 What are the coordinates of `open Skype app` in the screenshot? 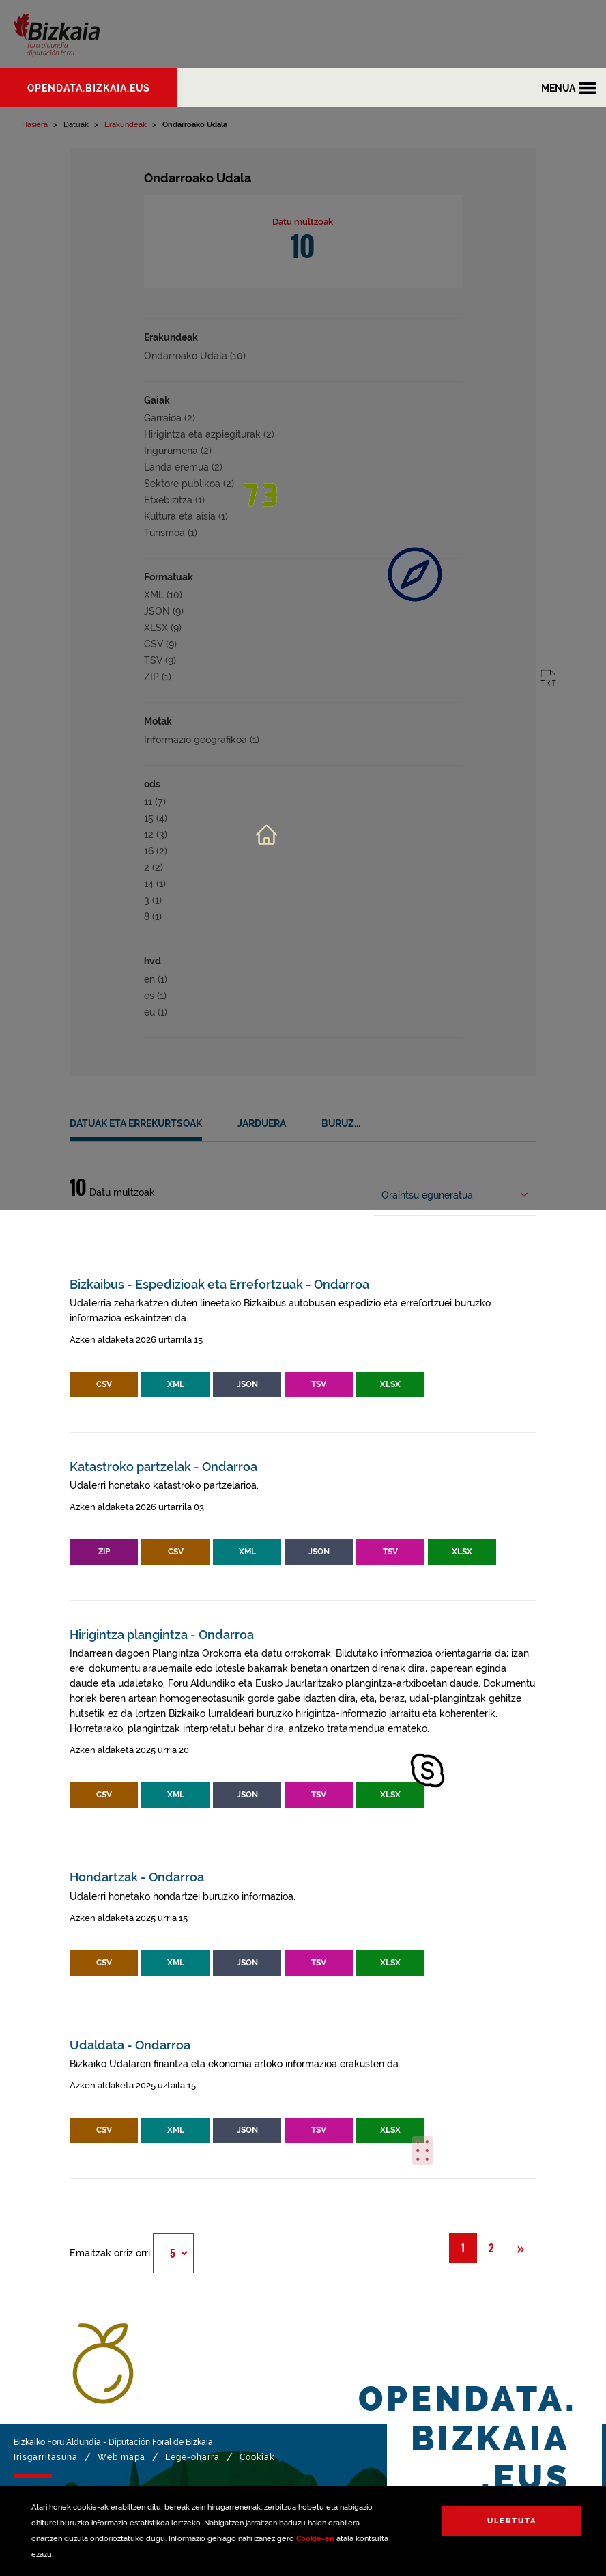 It's located at (427, 1770).